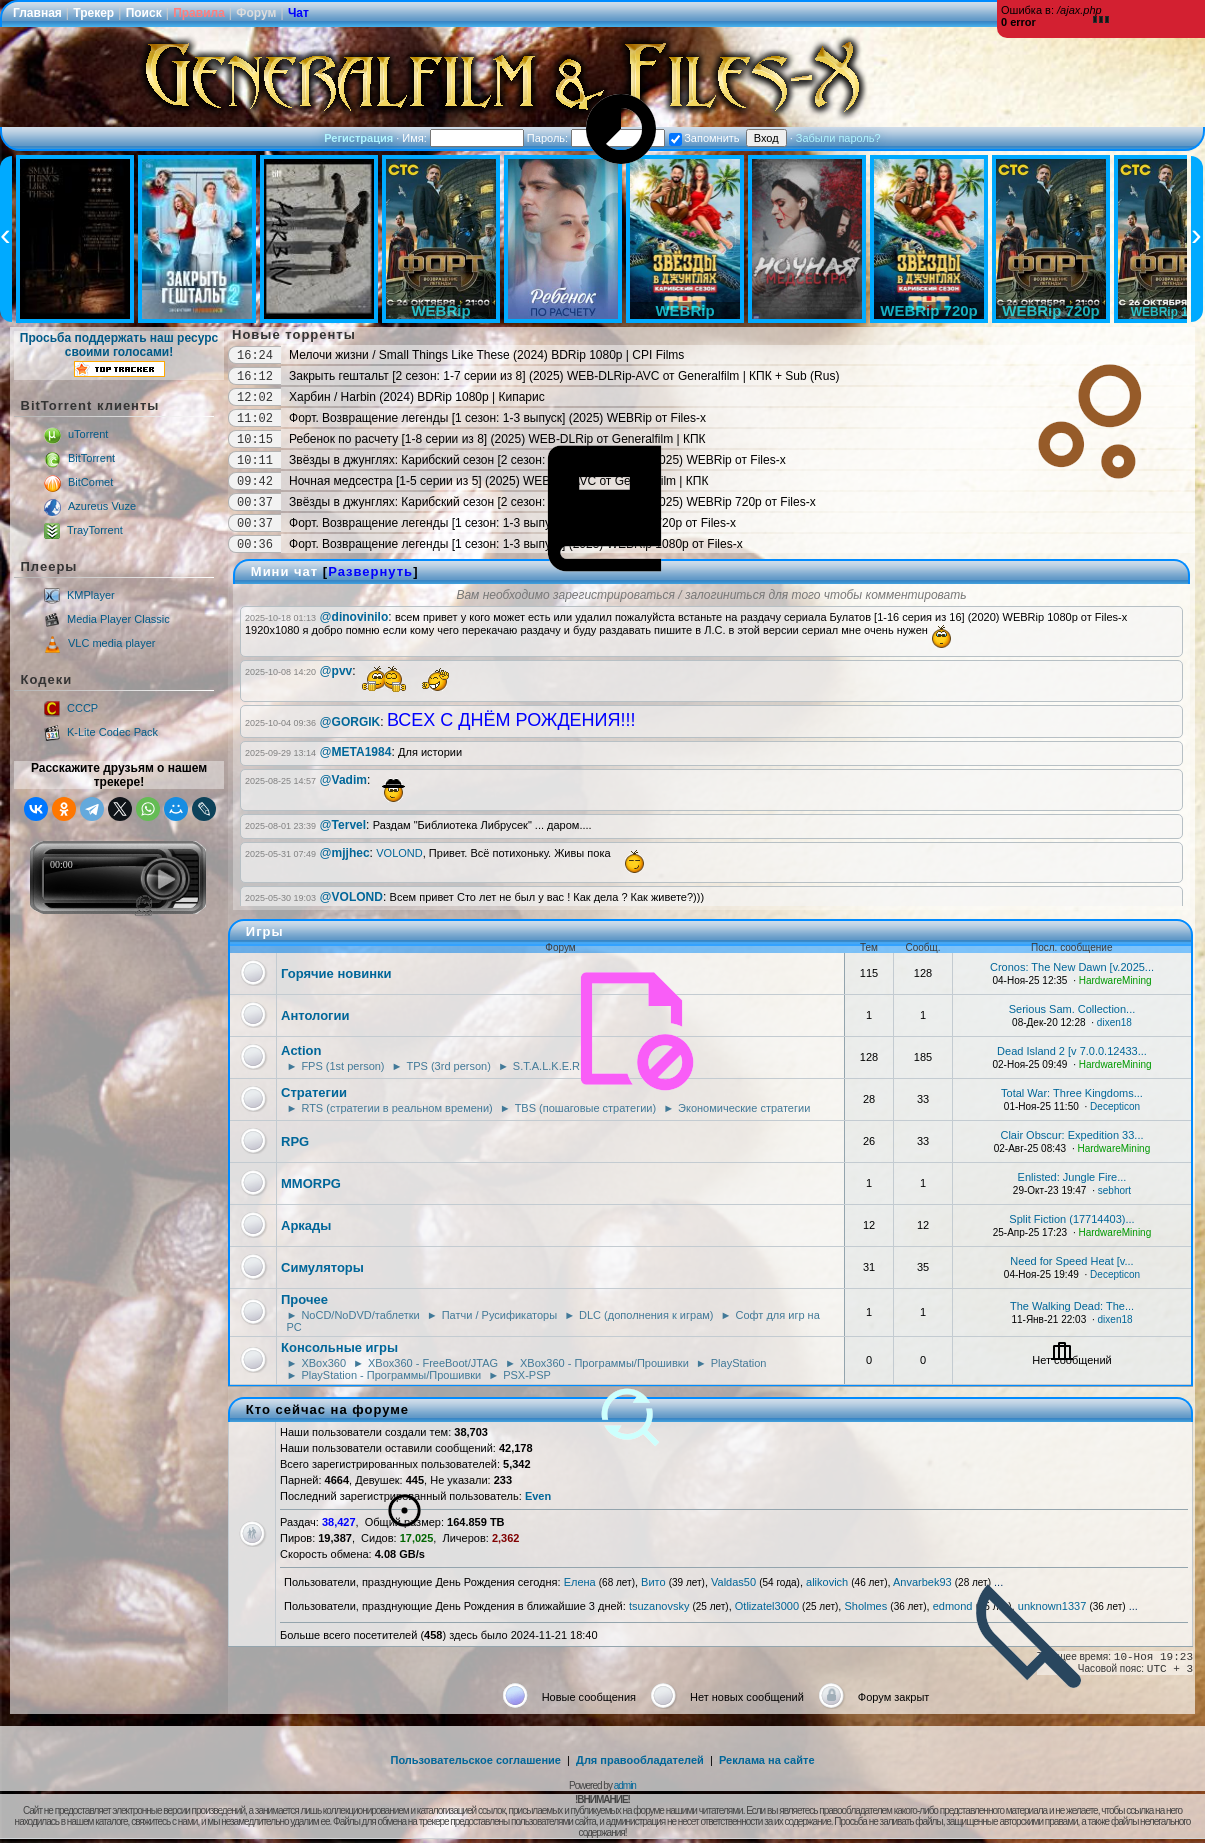 The width and height of the screenshot is (1205, 1843). Describe the element at coordinates (1095, 421) in the screenshot. I see `view bubble chart visualization` at that location.